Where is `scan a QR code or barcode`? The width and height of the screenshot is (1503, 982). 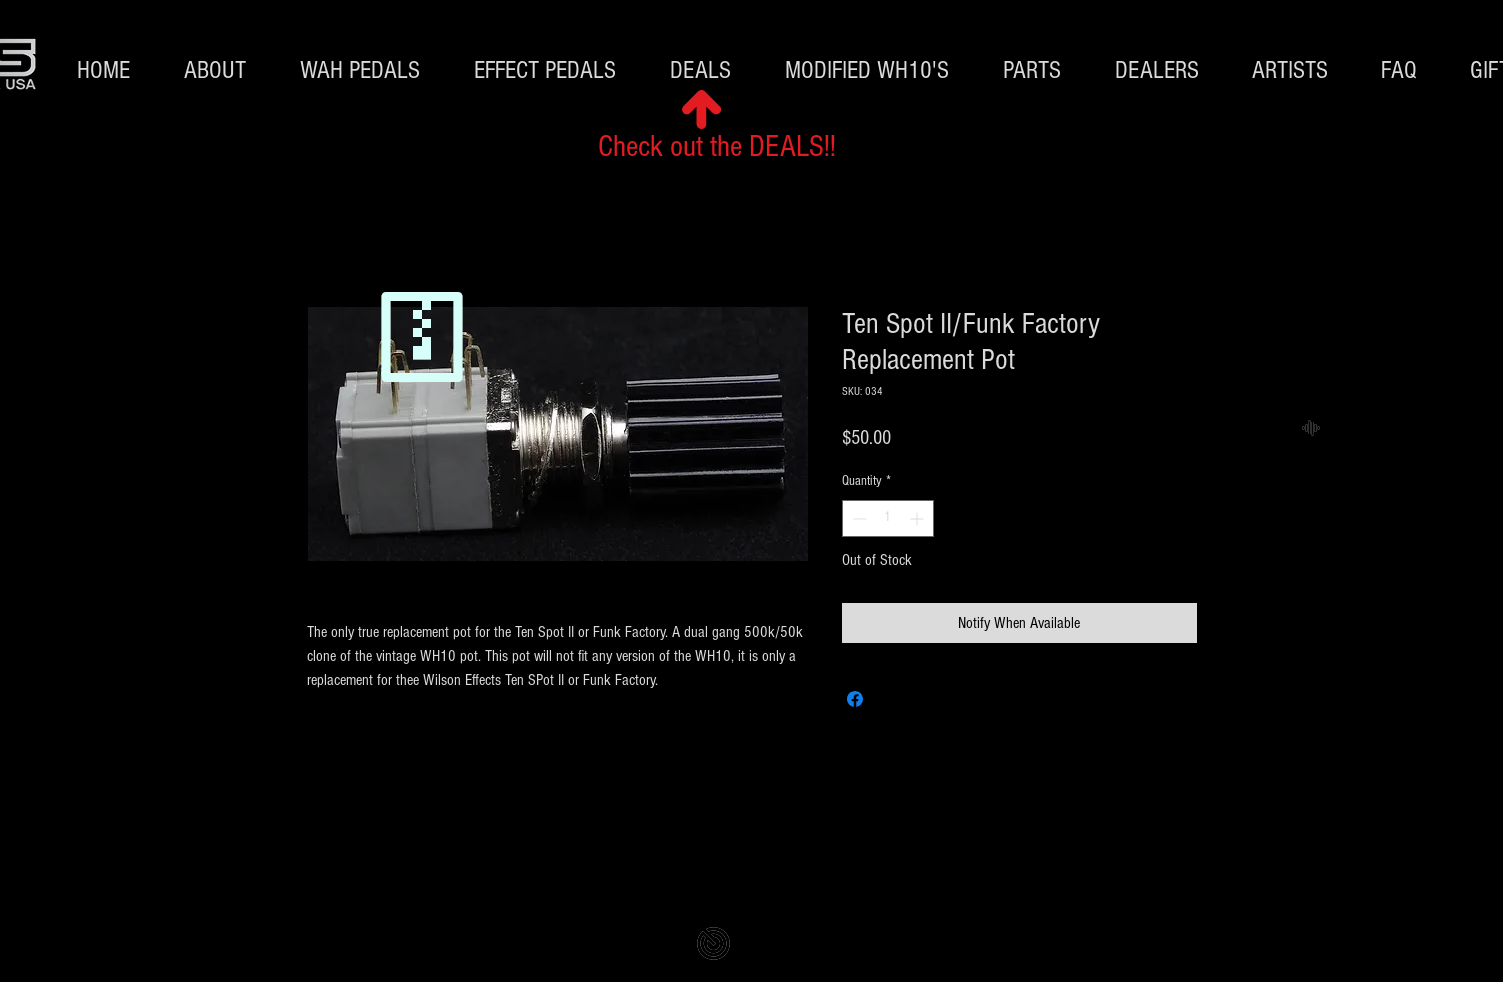
scan a QR code or barcode is located at coordinates (713, 943).